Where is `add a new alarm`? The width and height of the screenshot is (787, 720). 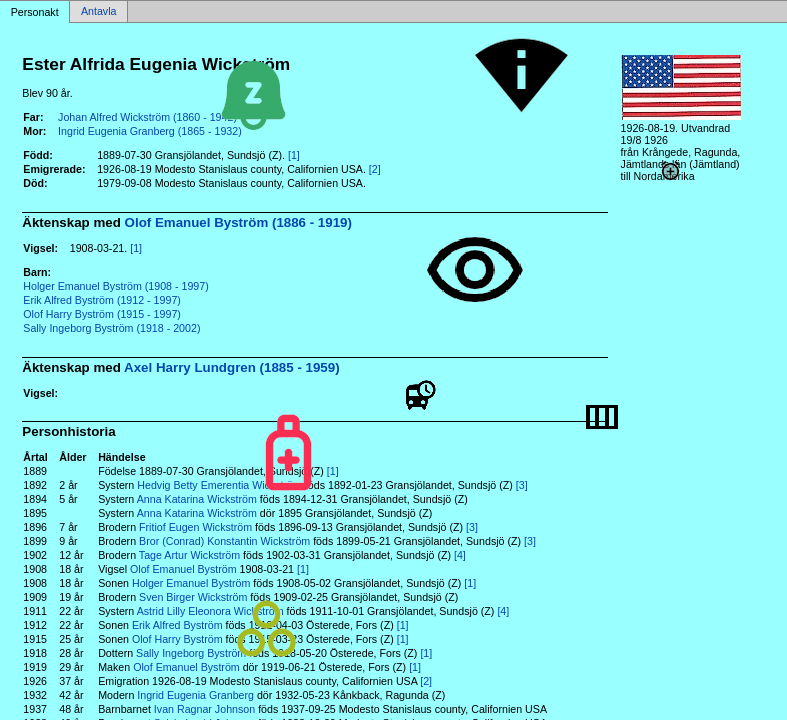 add a new alarm is located at coordinates (670, 170).